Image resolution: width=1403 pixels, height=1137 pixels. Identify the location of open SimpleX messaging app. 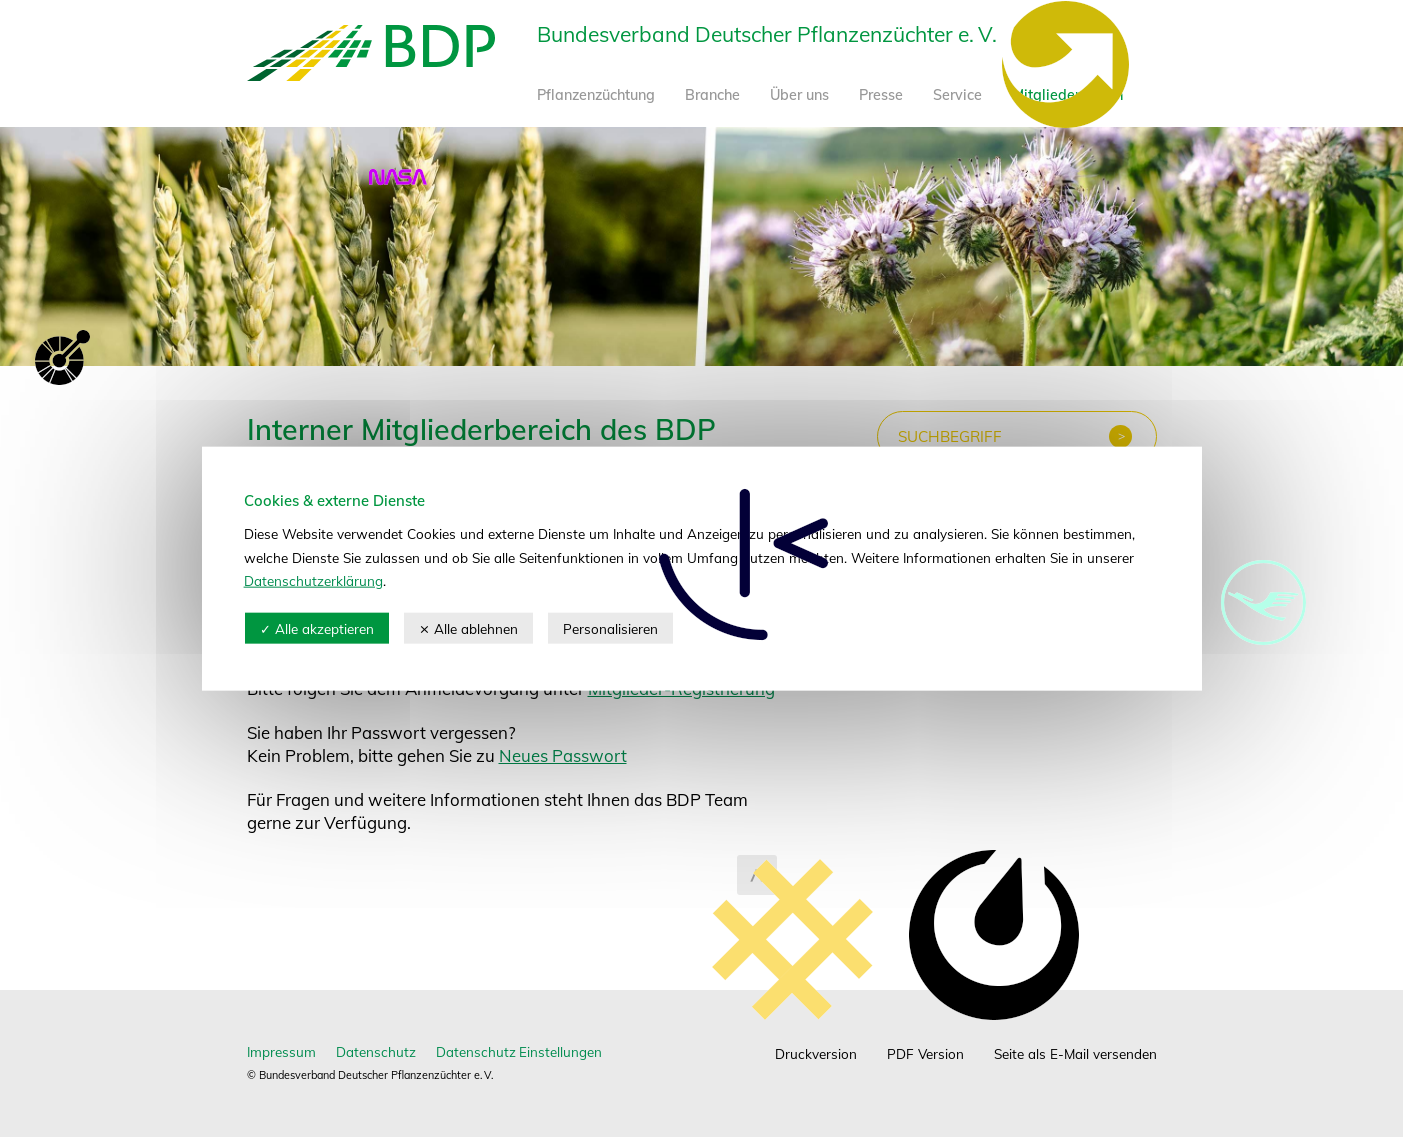
(792, 939).